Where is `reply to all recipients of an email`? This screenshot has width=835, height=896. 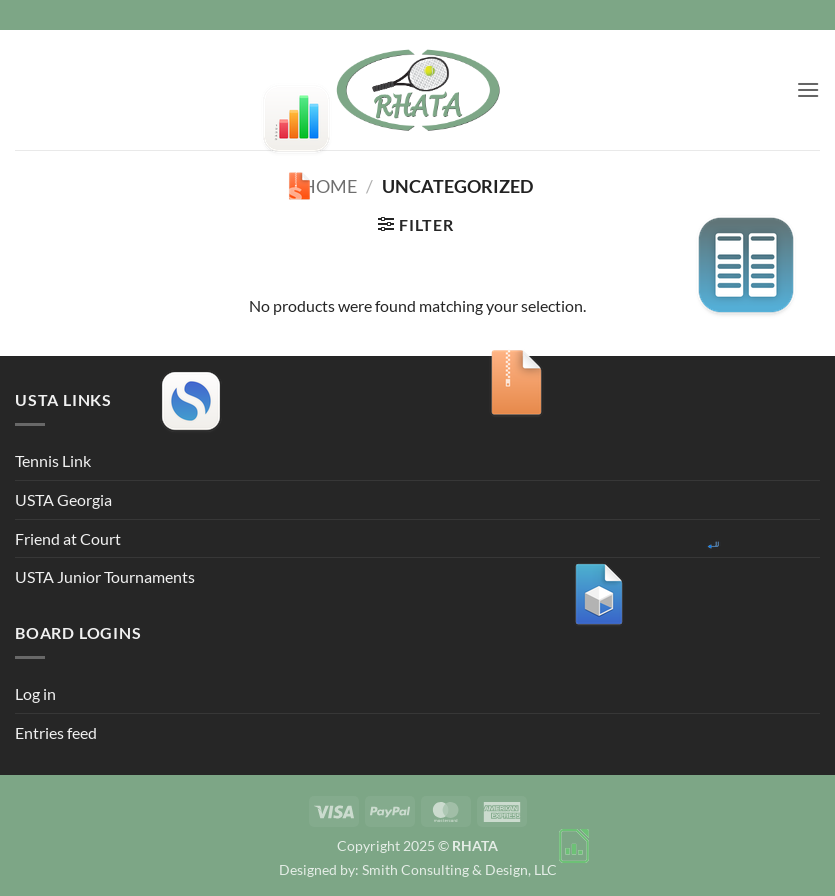 reply to all recipients of an email is located at coordinates (713, 545).